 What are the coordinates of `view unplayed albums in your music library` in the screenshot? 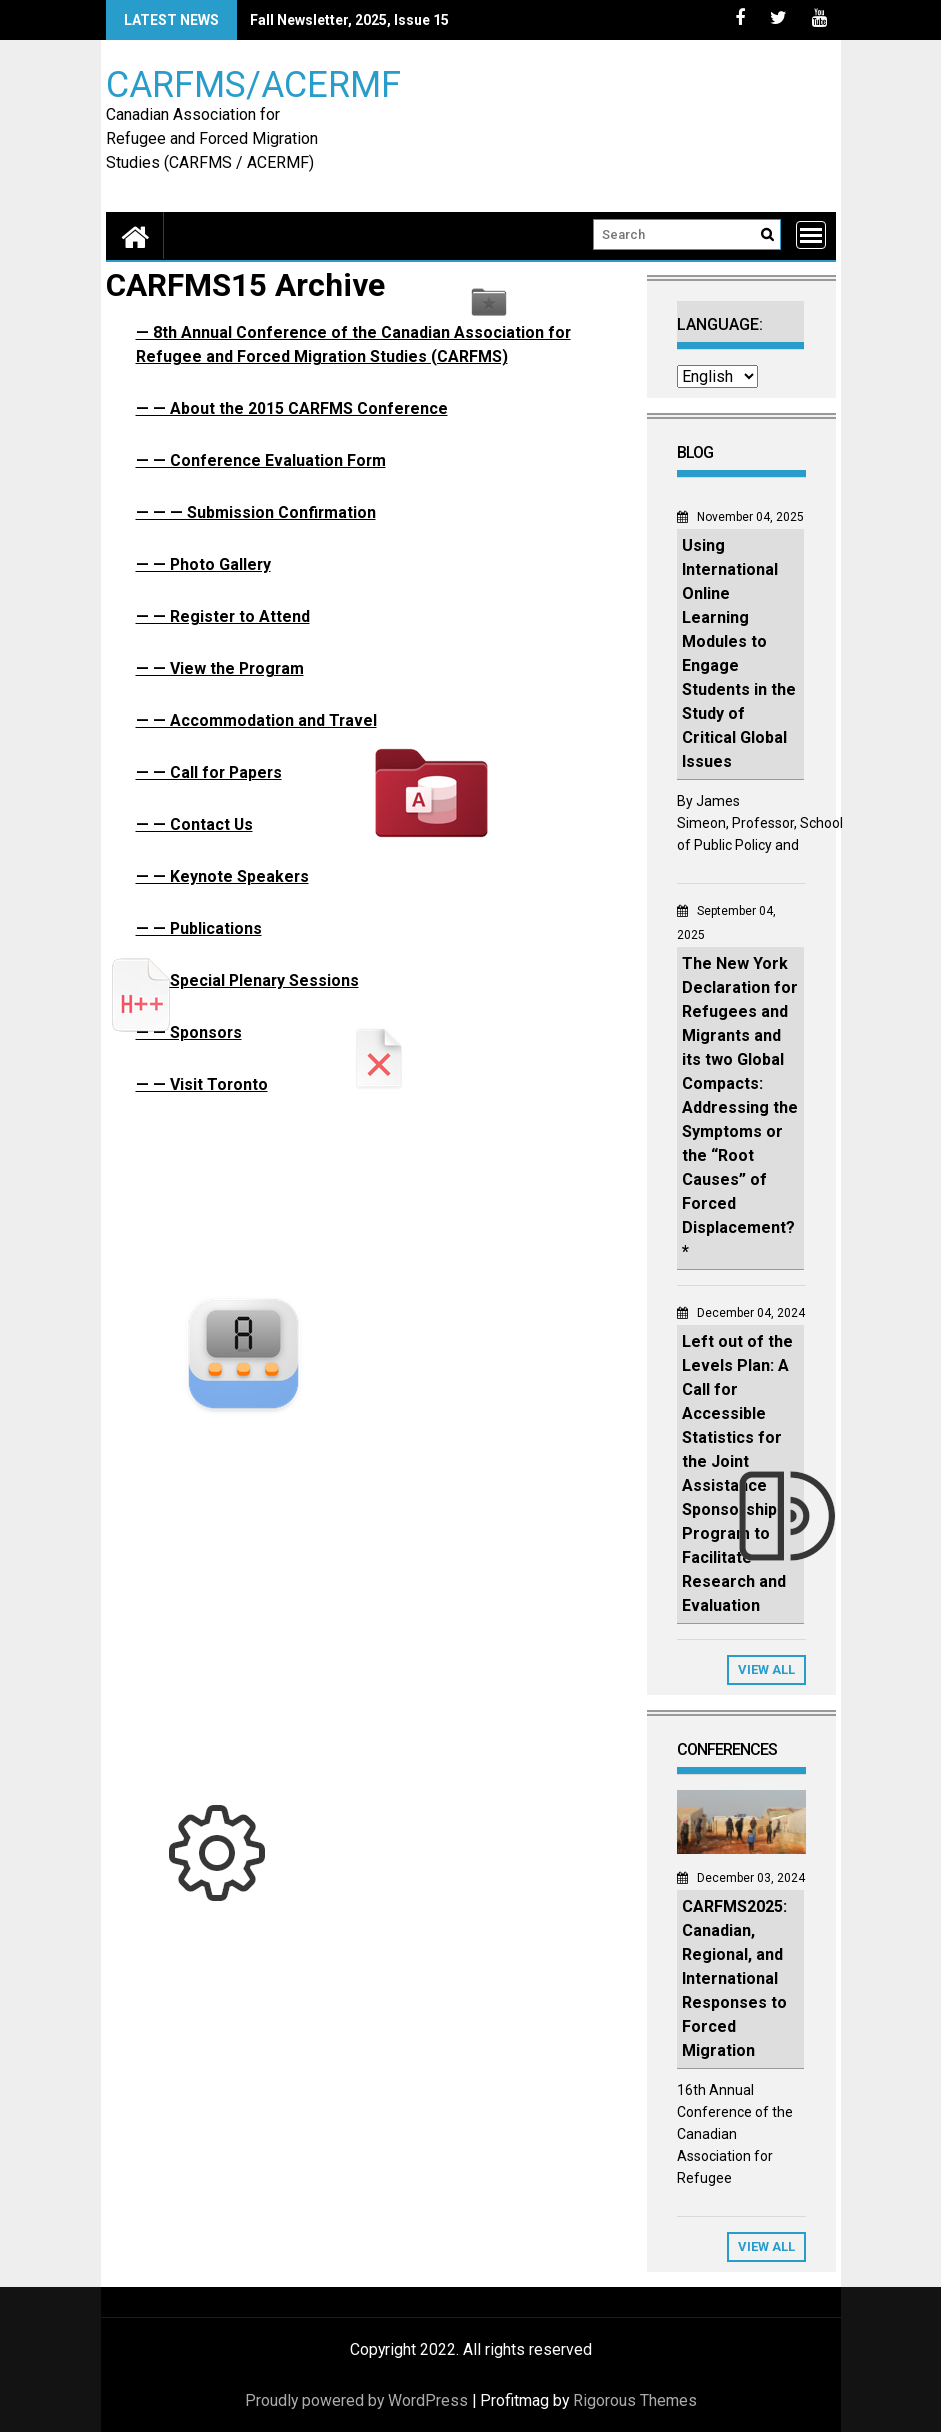 It's located at (784, 1516).